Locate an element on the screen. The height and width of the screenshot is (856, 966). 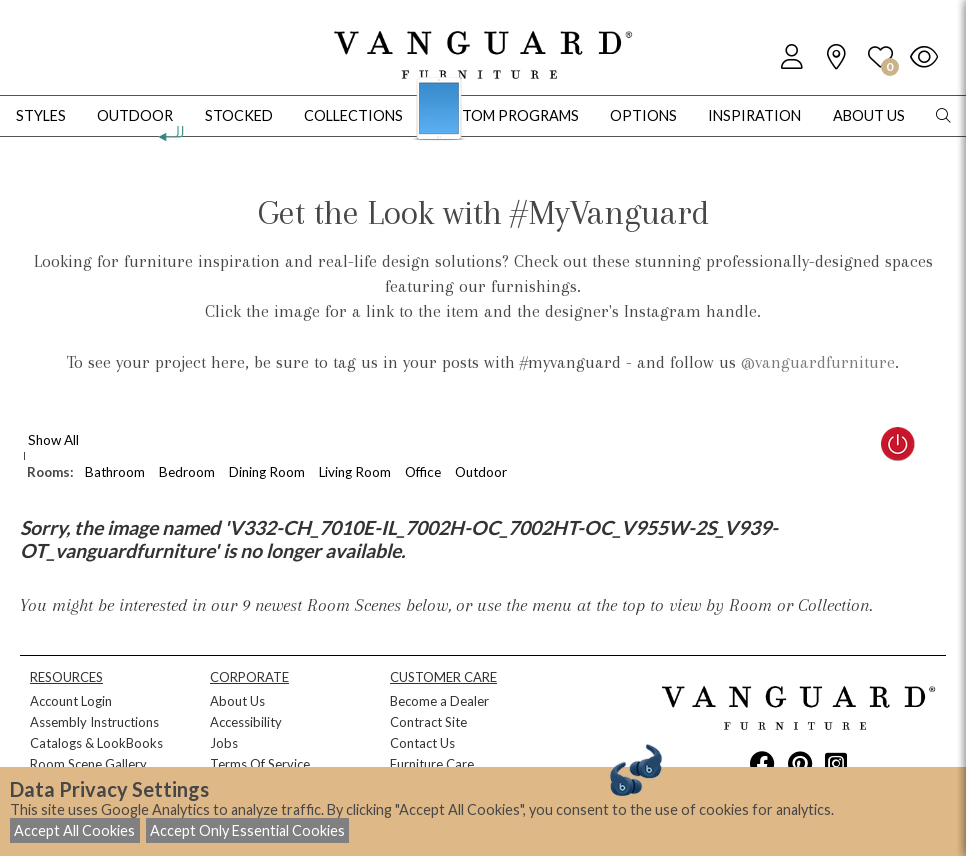
beats fit pro wireless earbuds in tidal blue is located at coordinates (635, 770).